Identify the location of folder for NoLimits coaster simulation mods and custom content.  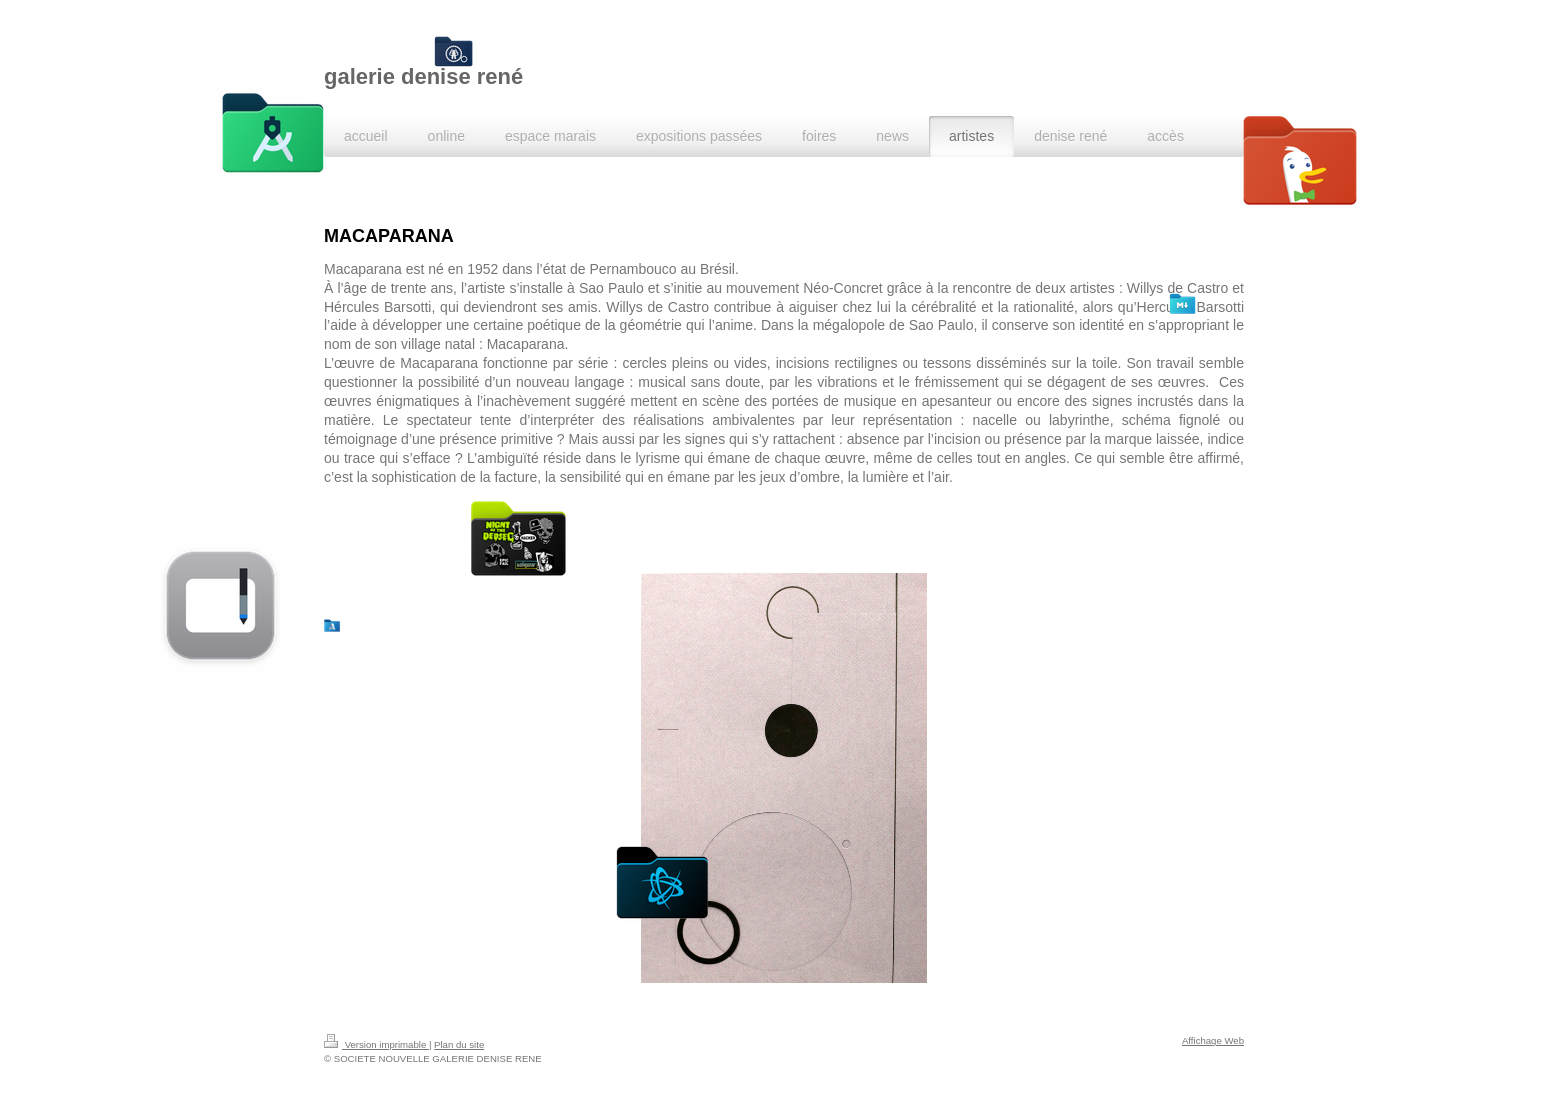
(453, 52).